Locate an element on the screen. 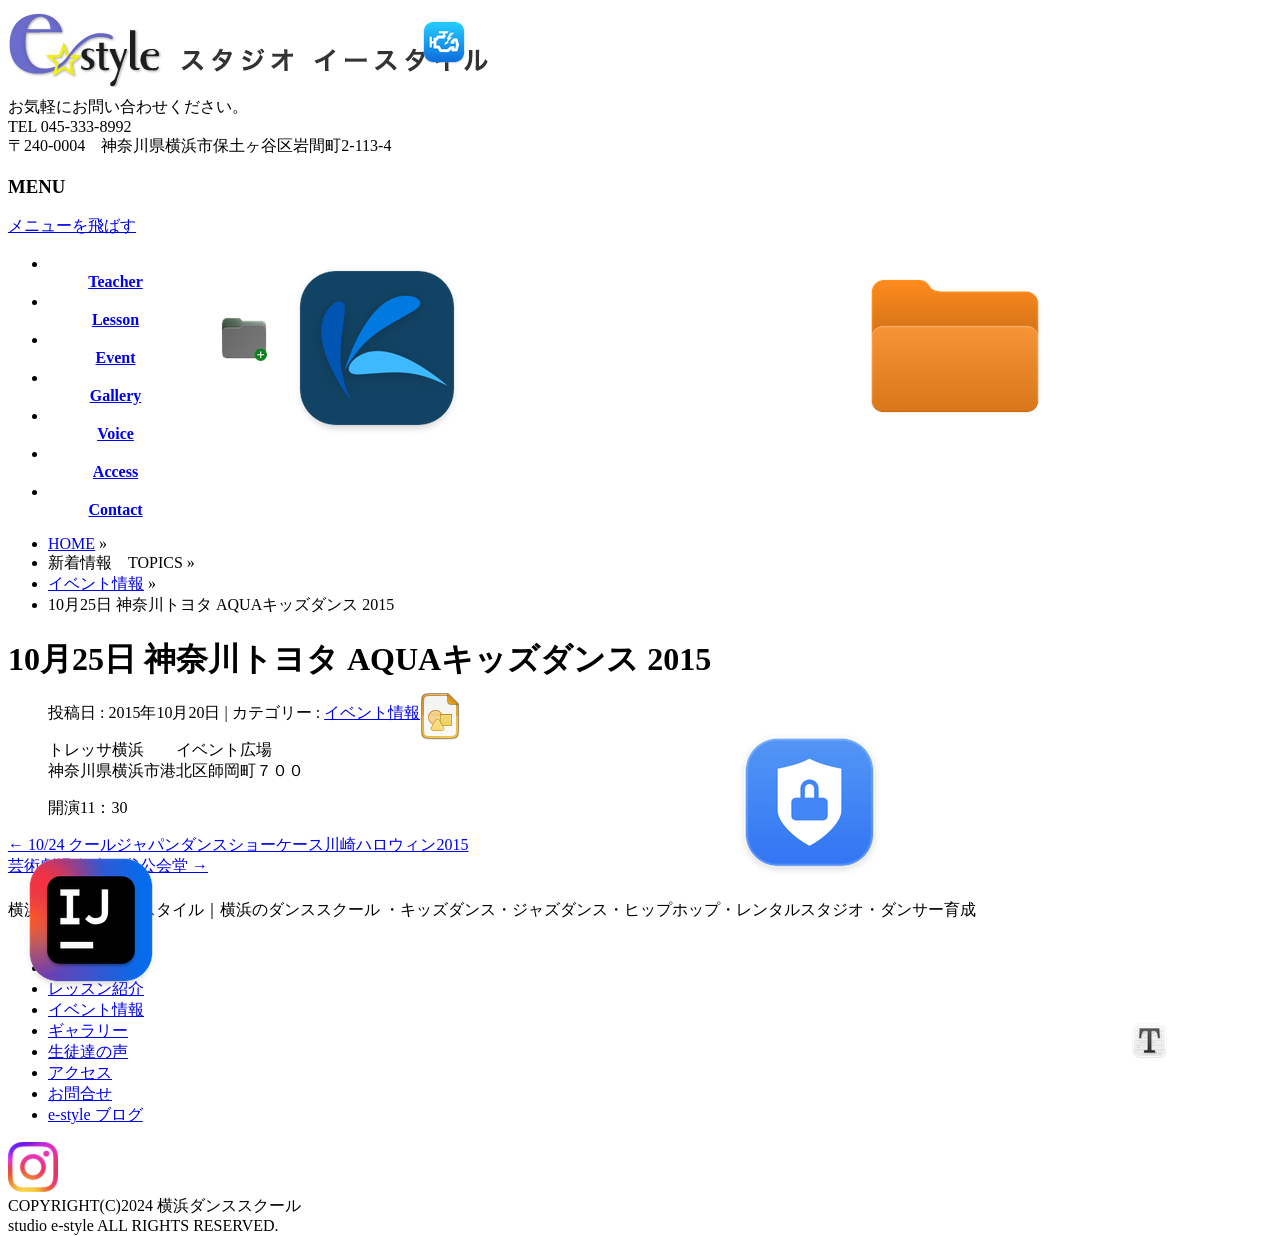 Image resolution: width=1280 pixels, height=1236 pixels. create a new folder is located at coordinates (244, 338).